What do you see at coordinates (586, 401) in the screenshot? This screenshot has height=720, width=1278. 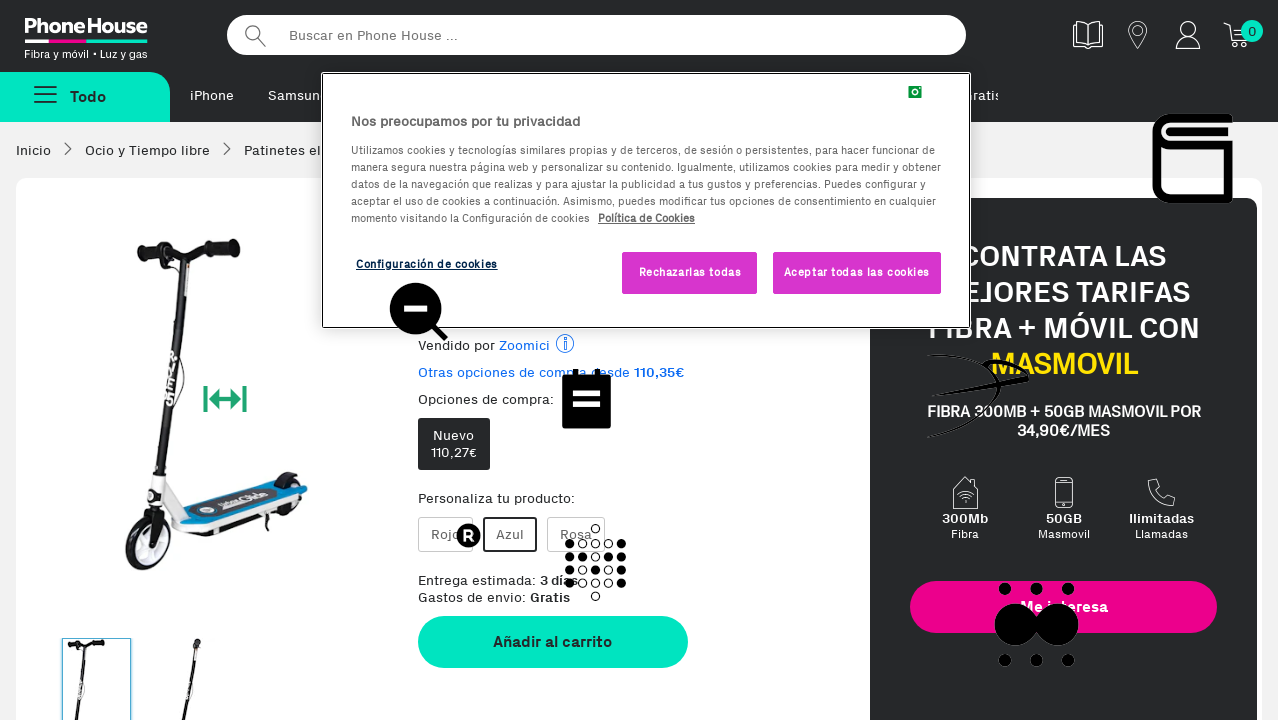 I see `view your to-do list` at bounding box center [586, 401].